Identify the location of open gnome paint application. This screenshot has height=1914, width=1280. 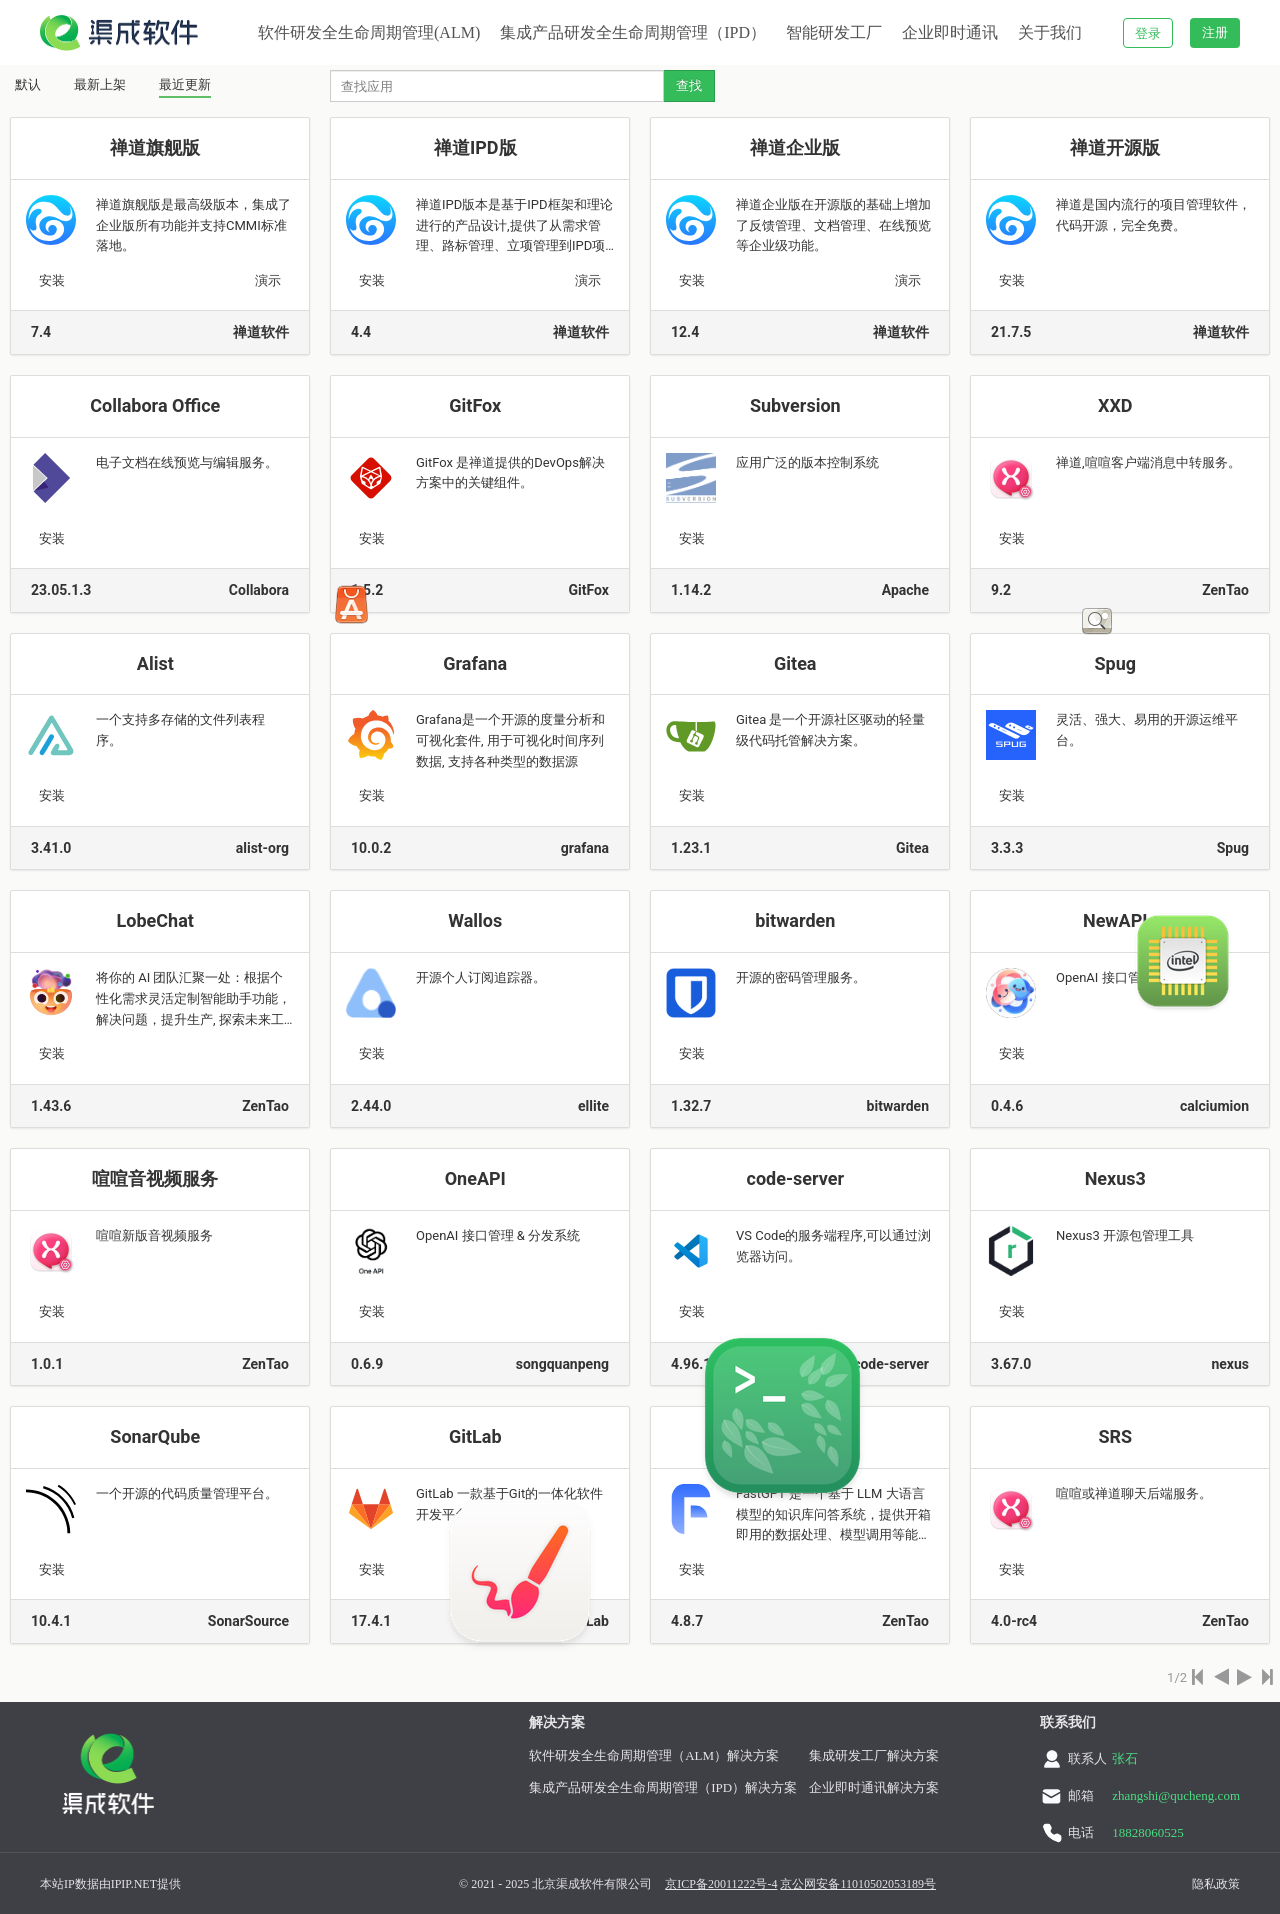
(520, 1572).